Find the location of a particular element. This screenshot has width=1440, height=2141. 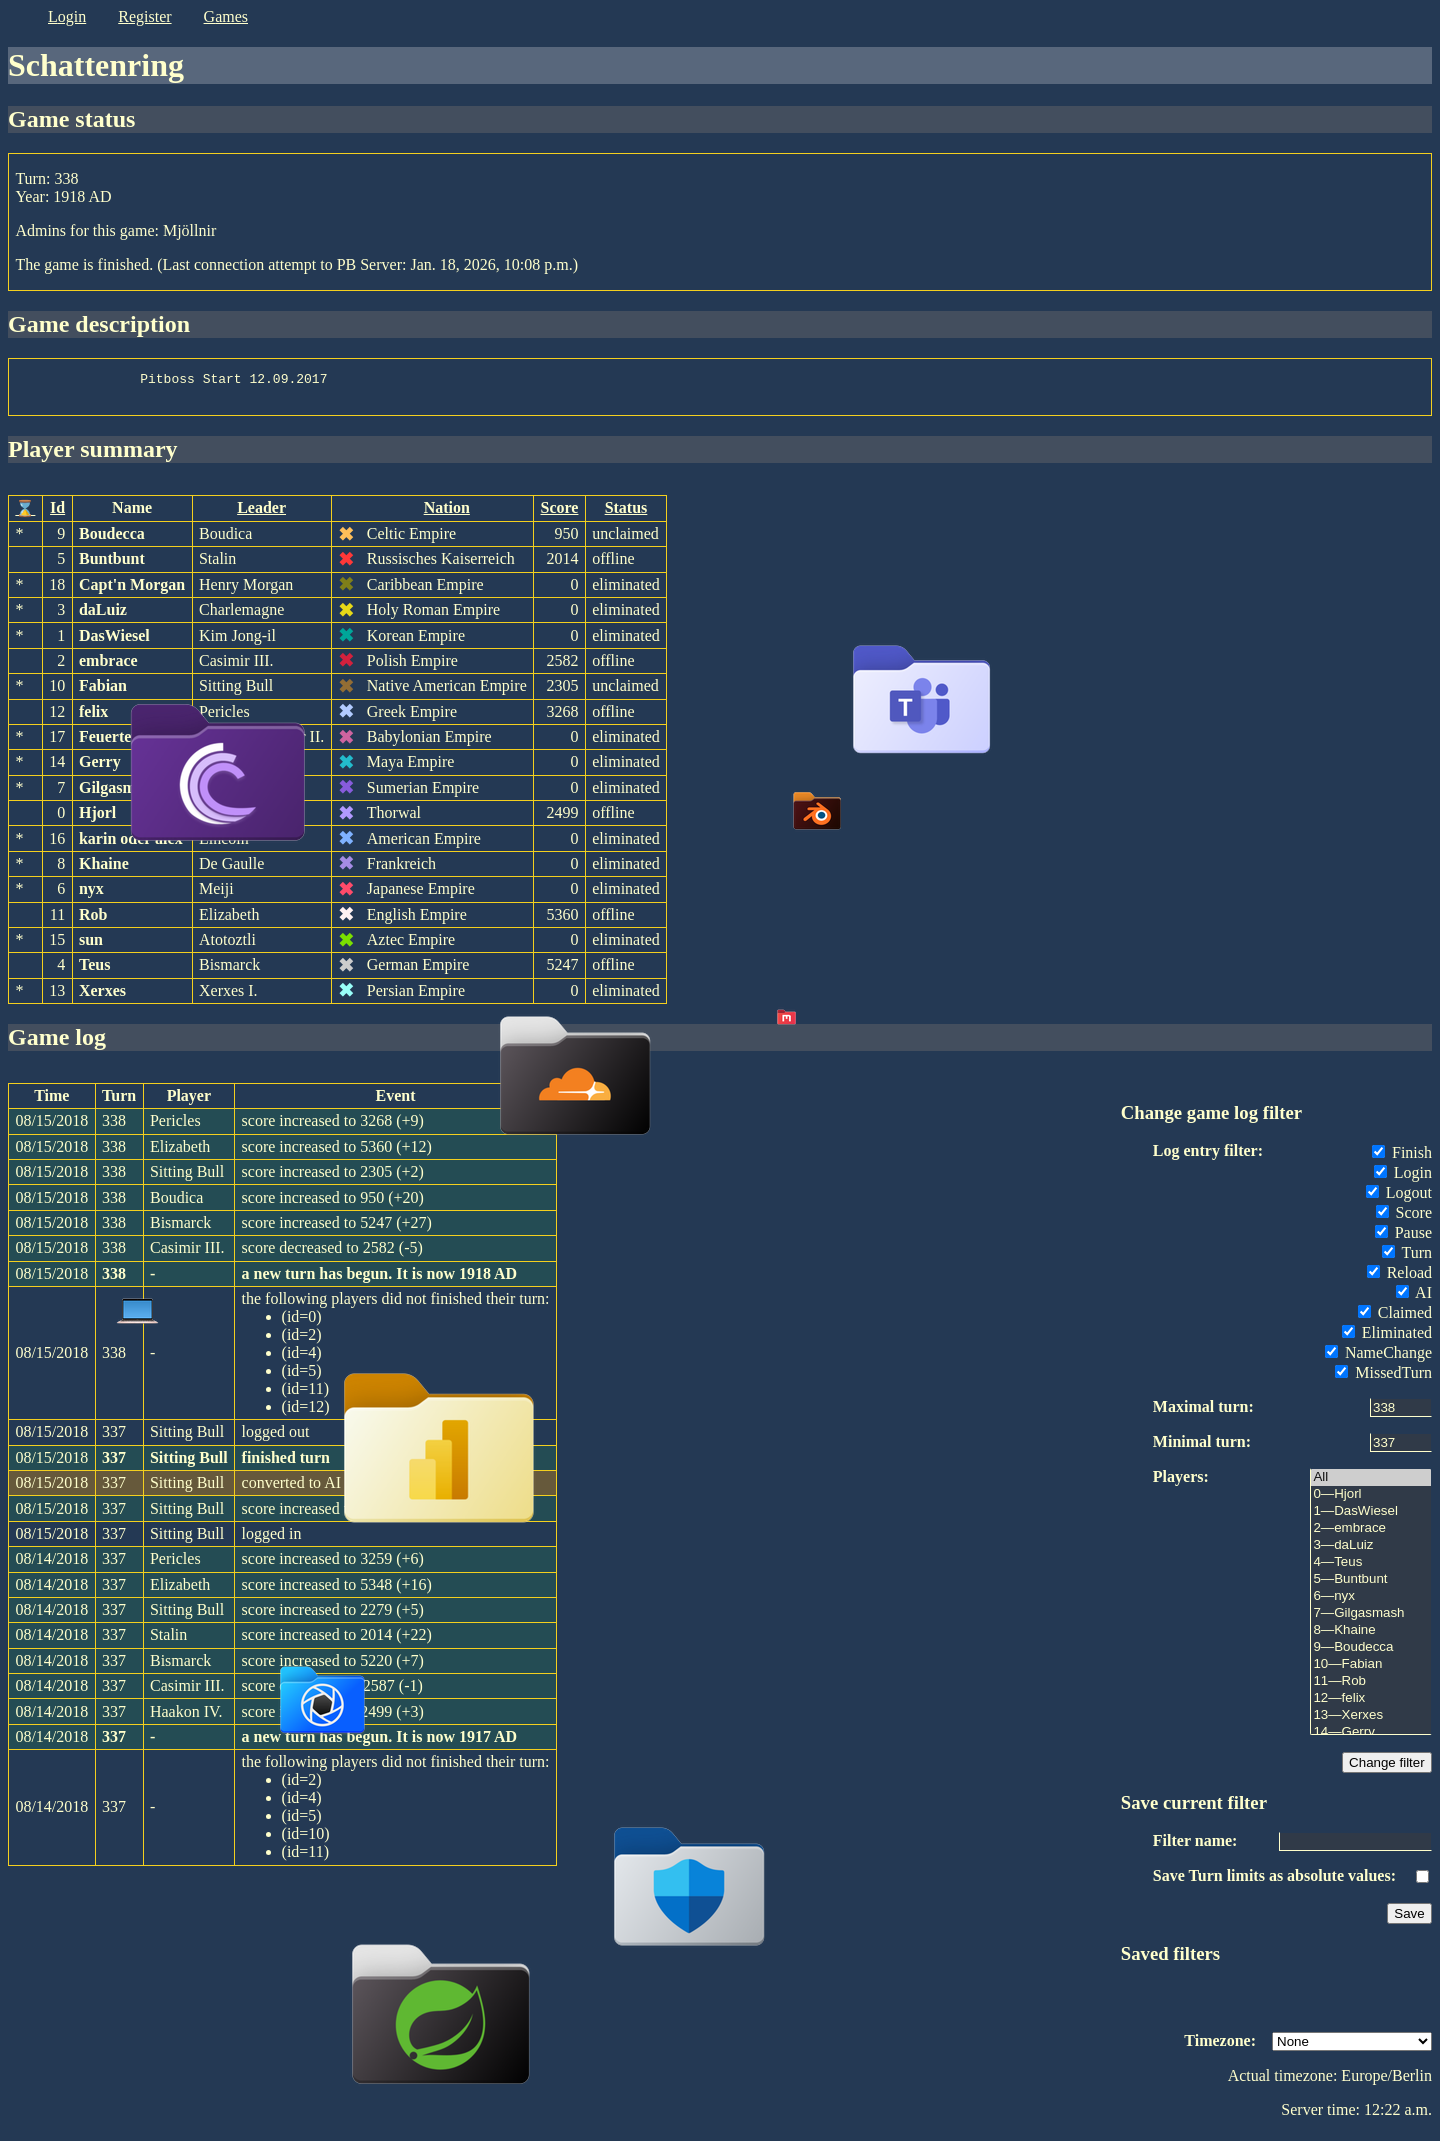

open folder containing bittorrent downloads is located at coordinates (217, 777).